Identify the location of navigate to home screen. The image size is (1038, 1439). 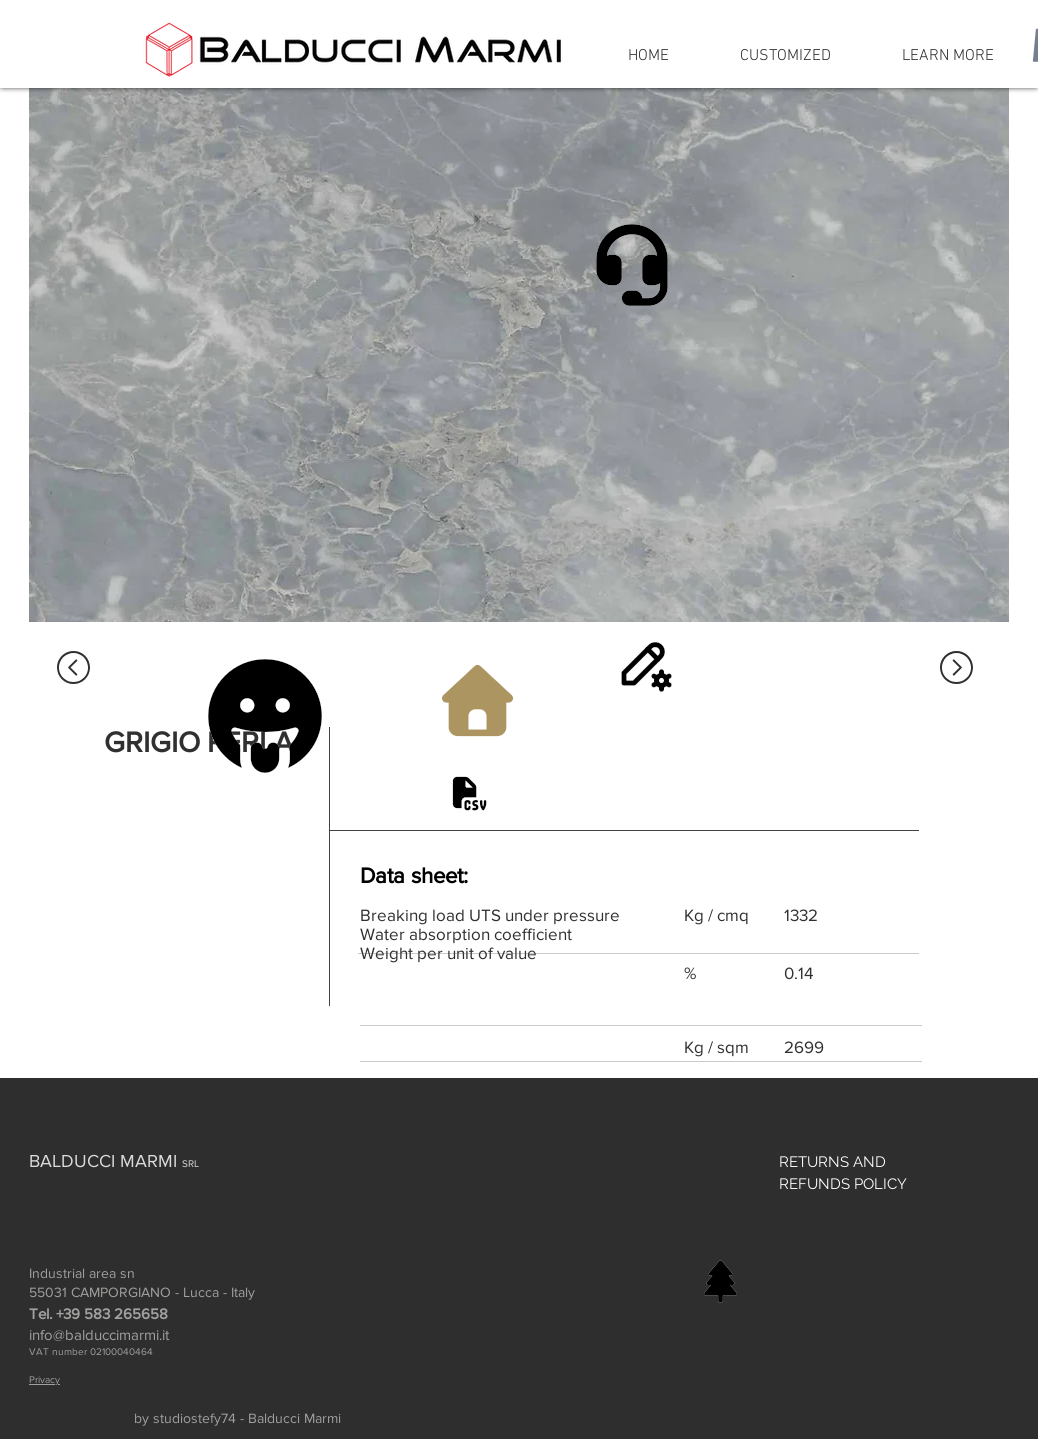
(477, 700).